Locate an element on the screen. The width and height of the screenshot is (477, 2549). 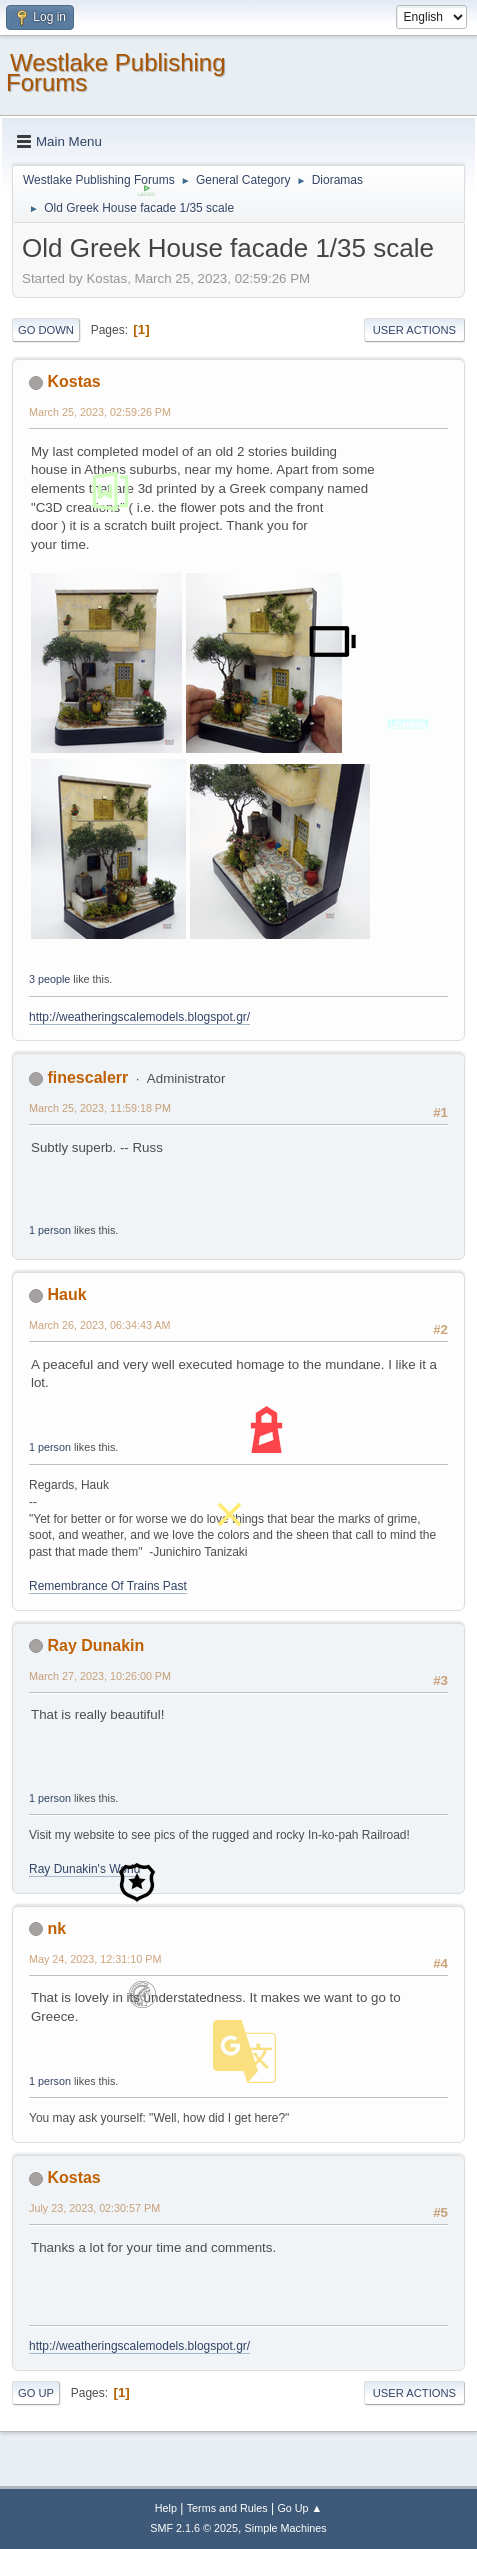
close the current window or dialog is located at coordinates (229, 1514).